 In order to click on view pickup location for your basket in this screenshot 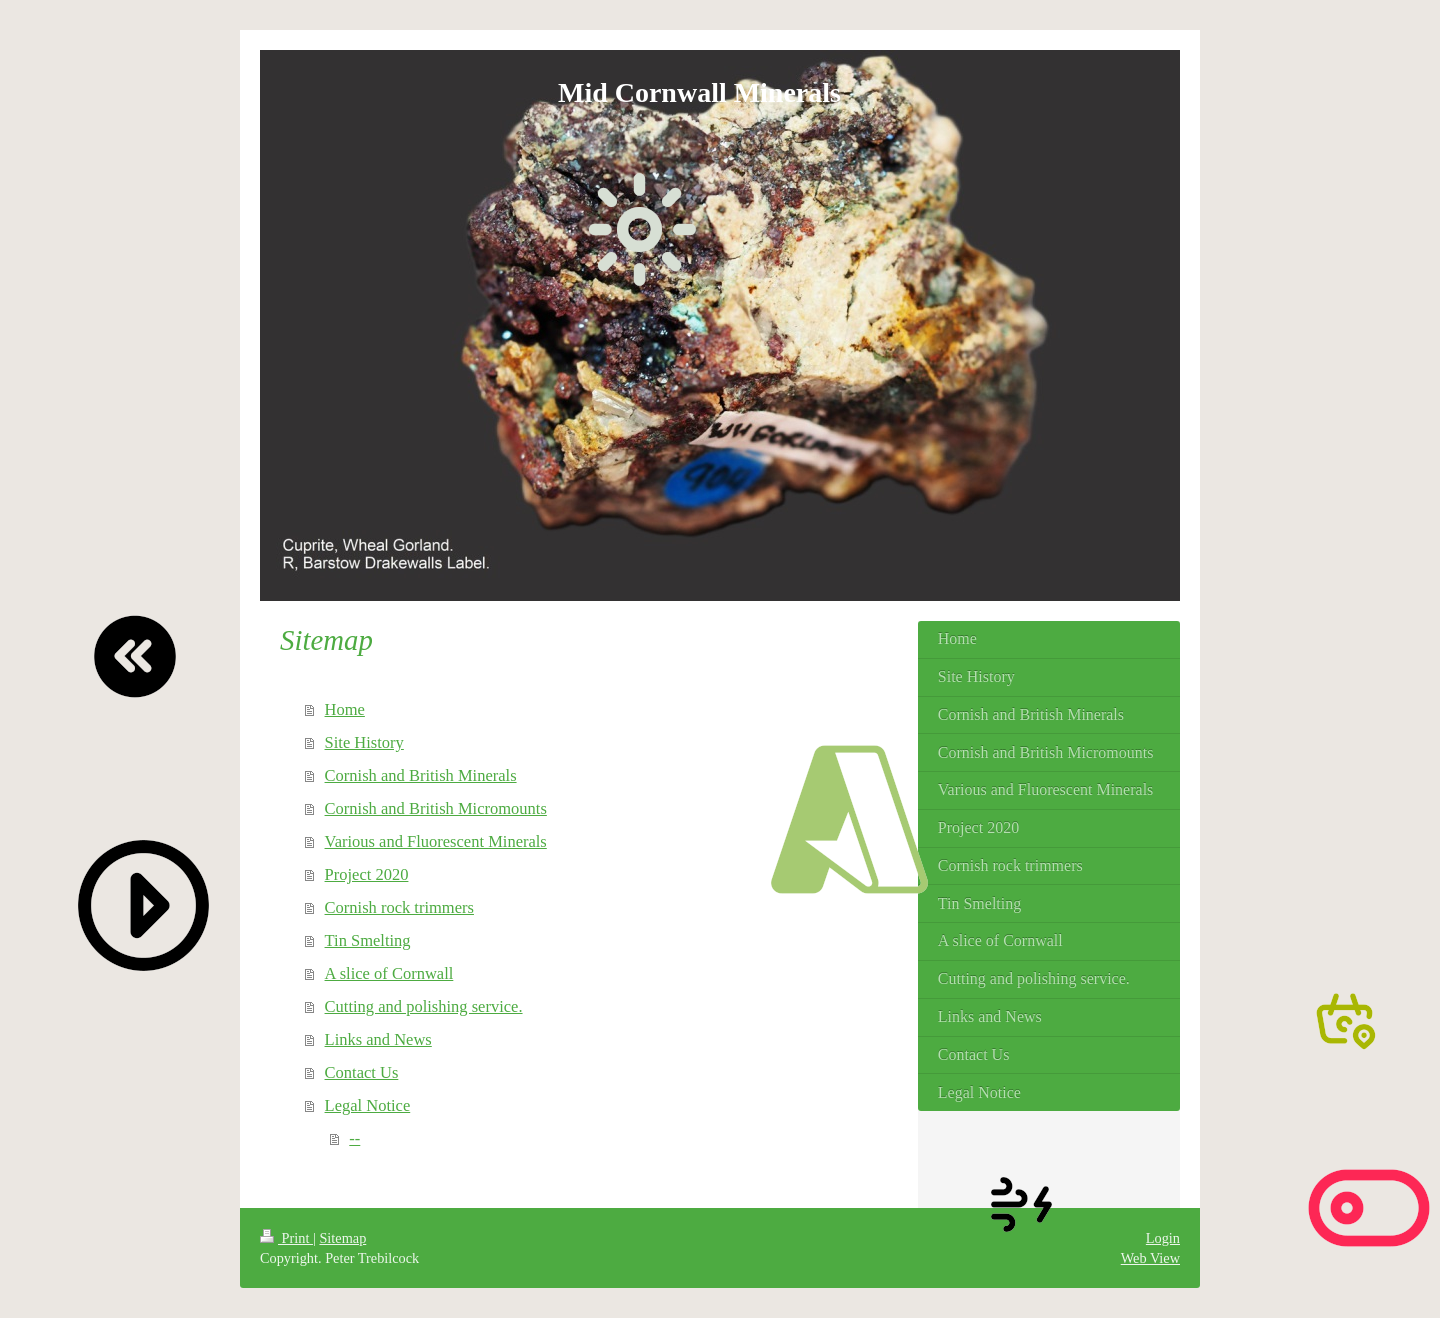, I will do `click(1344, 1018)`.